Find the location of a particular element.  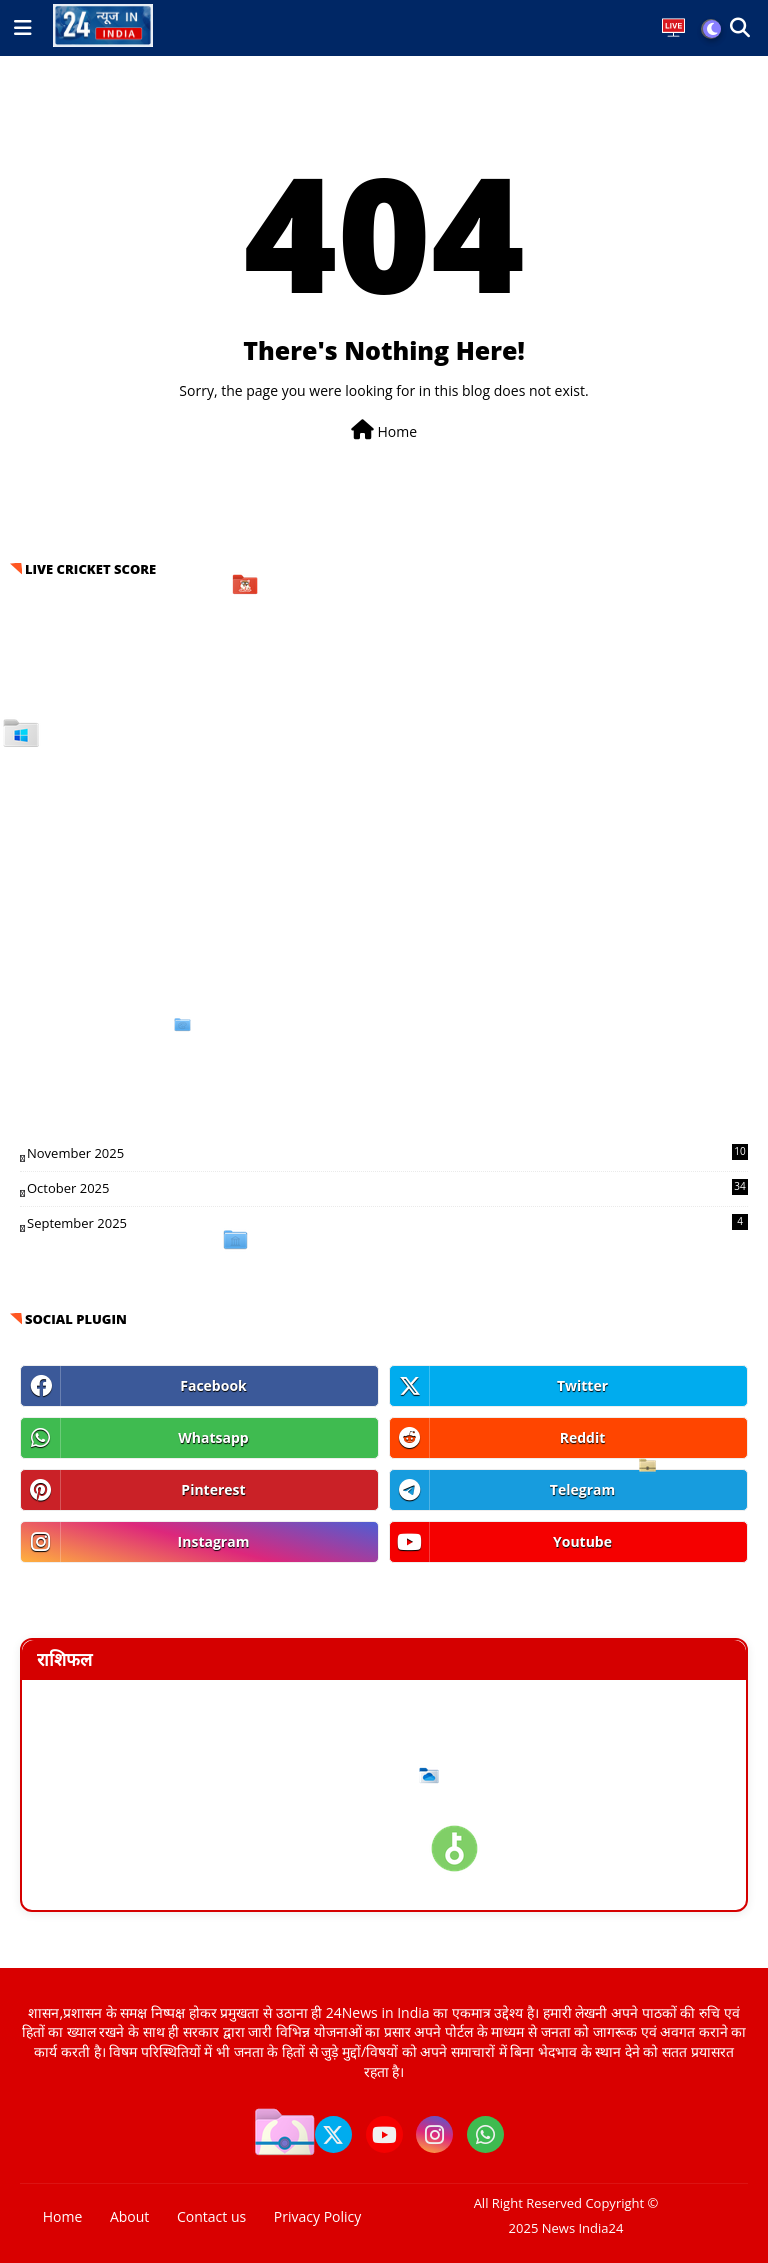

open your OneDrive synced folder is located at coordinates (429, 1776).